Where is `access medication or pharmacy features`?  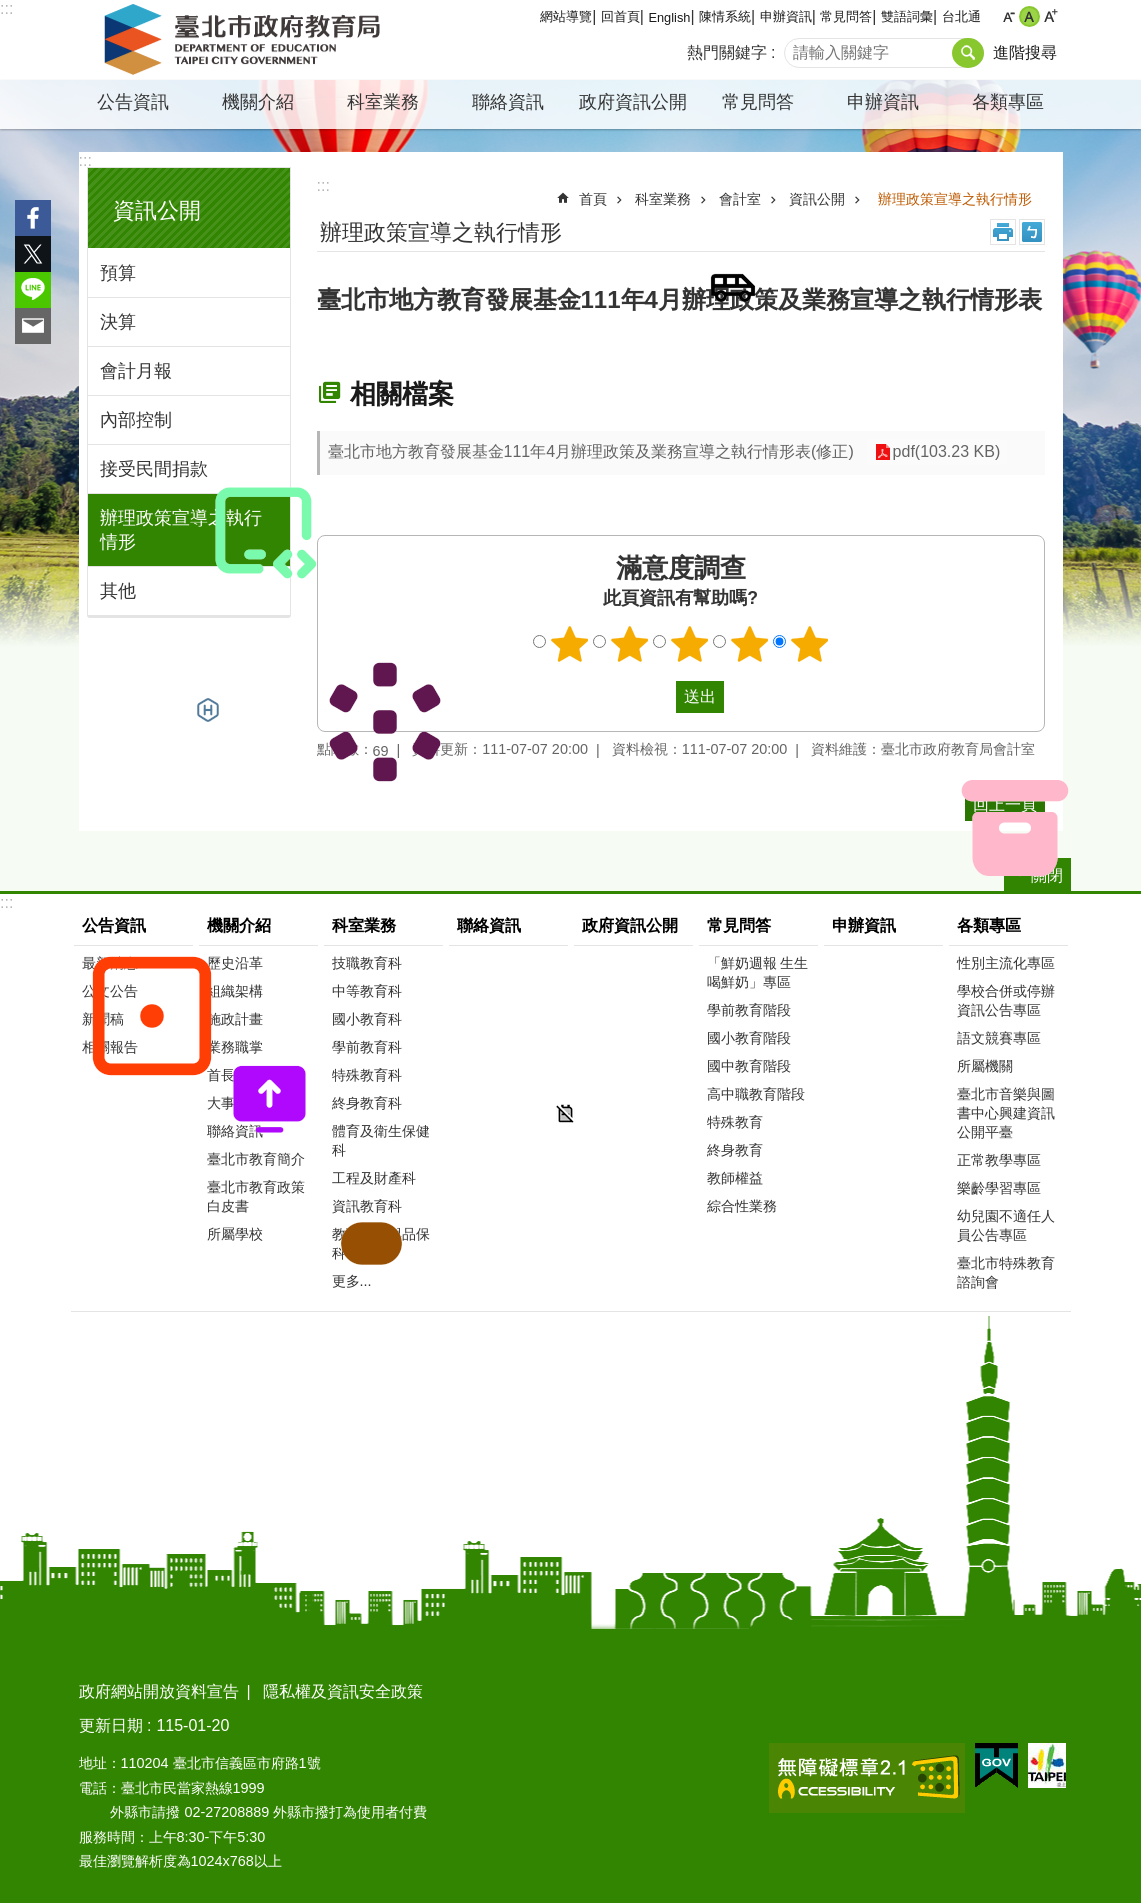 access medication or pharmacy features is located at coordinates (371, 1243).